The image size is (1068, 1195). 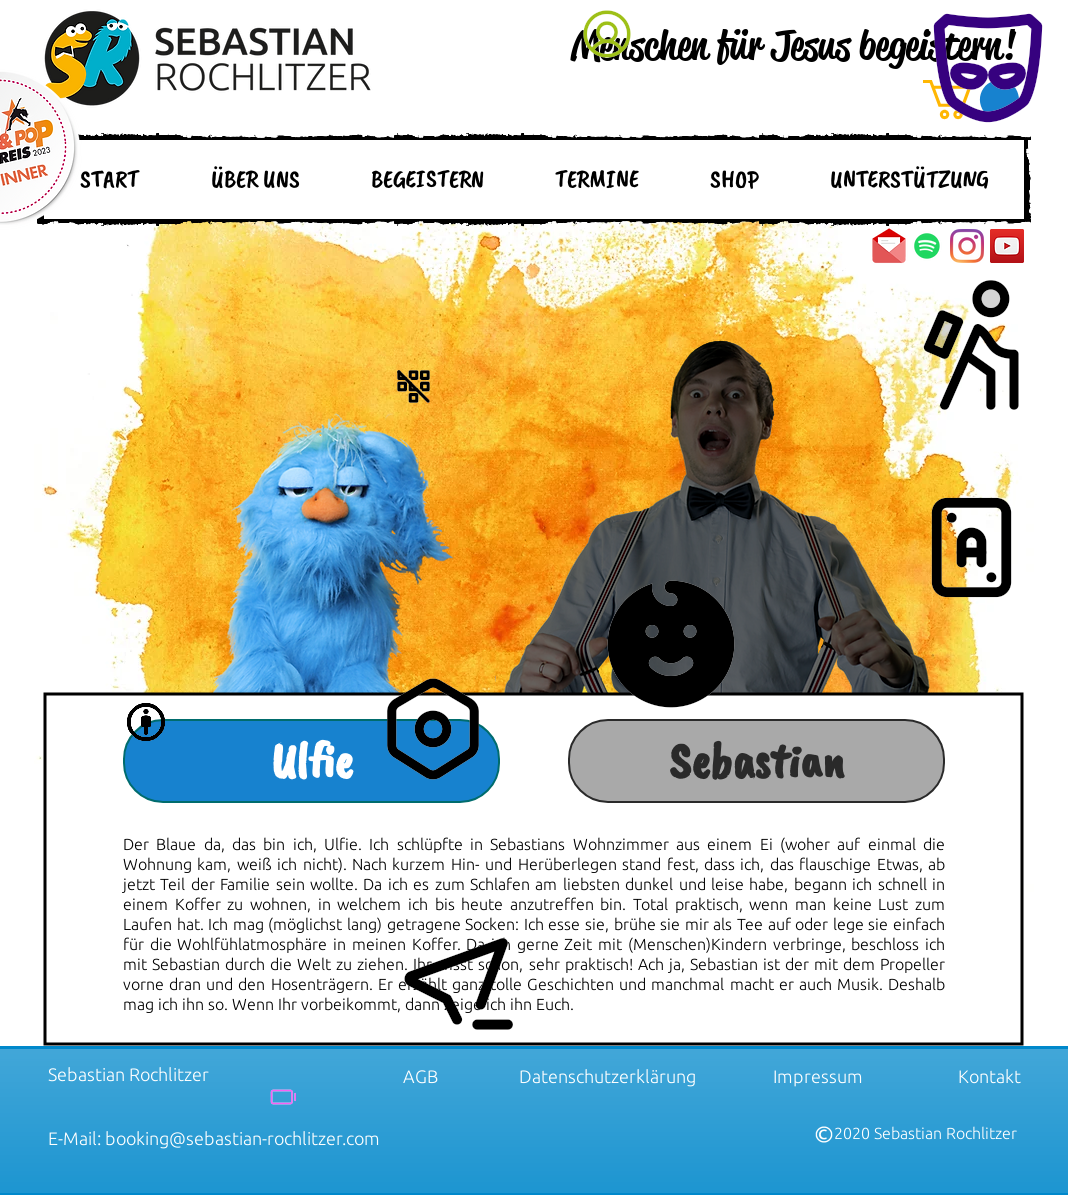 I want to click on open the Grindr app, so click(x=988, y=68).